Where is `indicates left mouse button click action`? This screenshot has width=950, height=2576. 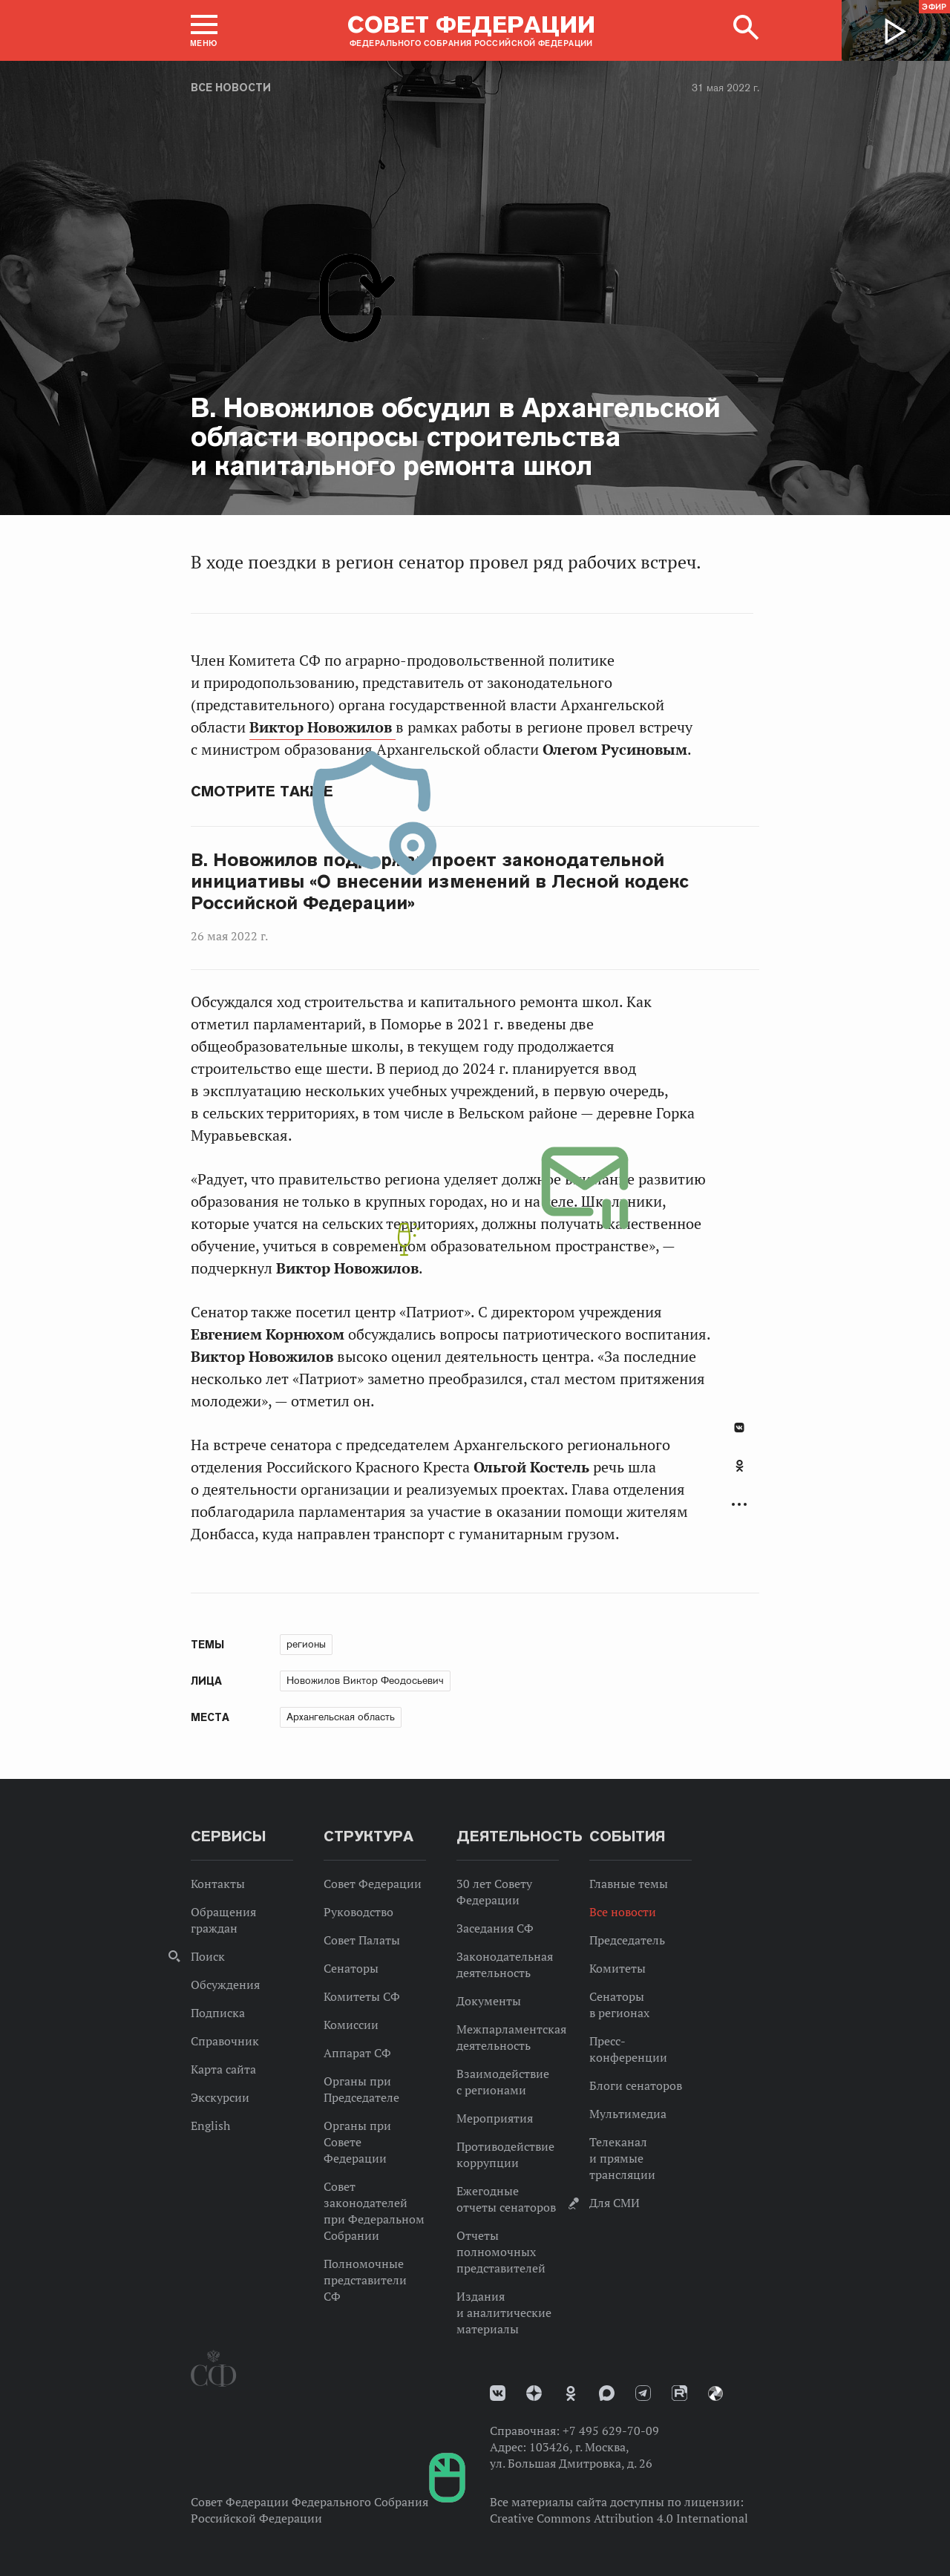
indicates left mouse button click action is located at coordinates (447, 2477).